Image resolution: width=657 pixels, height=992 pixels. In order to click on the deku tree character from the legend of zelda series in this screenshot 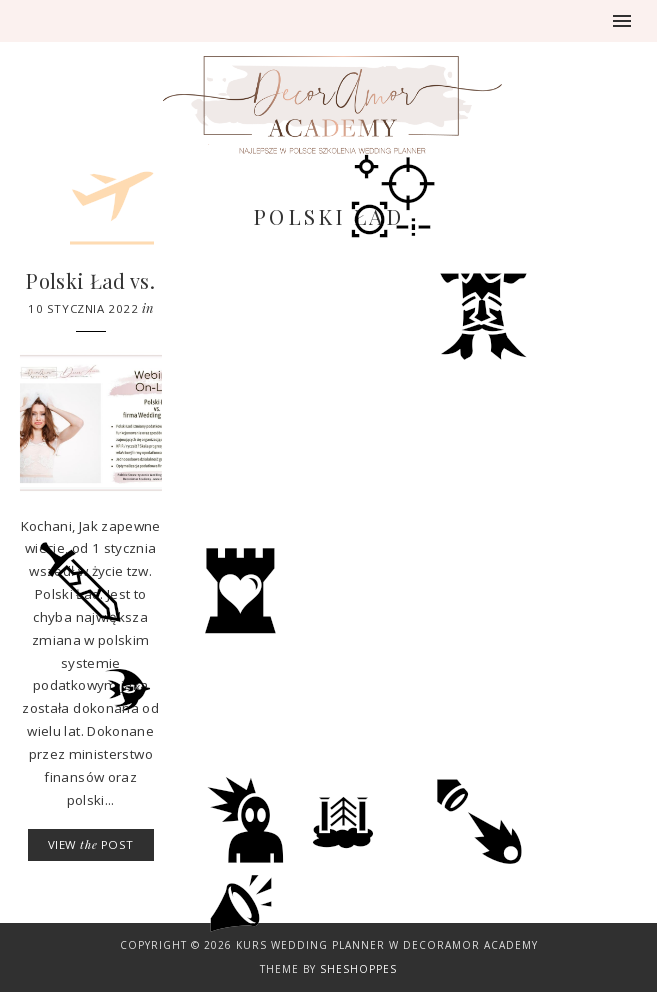, I will do `click(483, 316)`.